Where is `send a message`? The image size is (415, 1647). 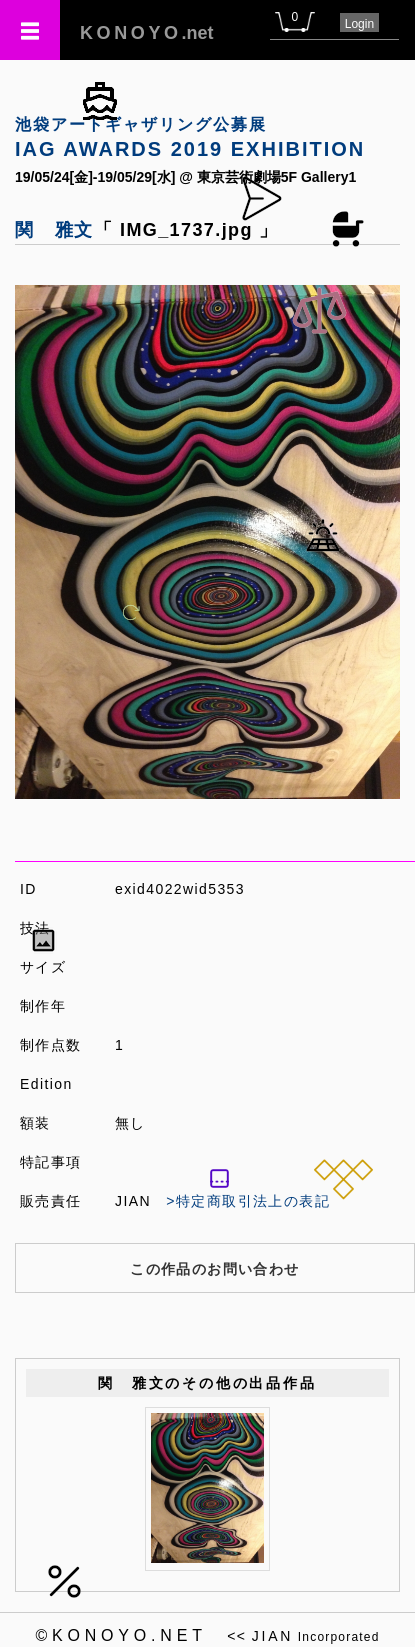
send a message is located at coordinates (259, 198).